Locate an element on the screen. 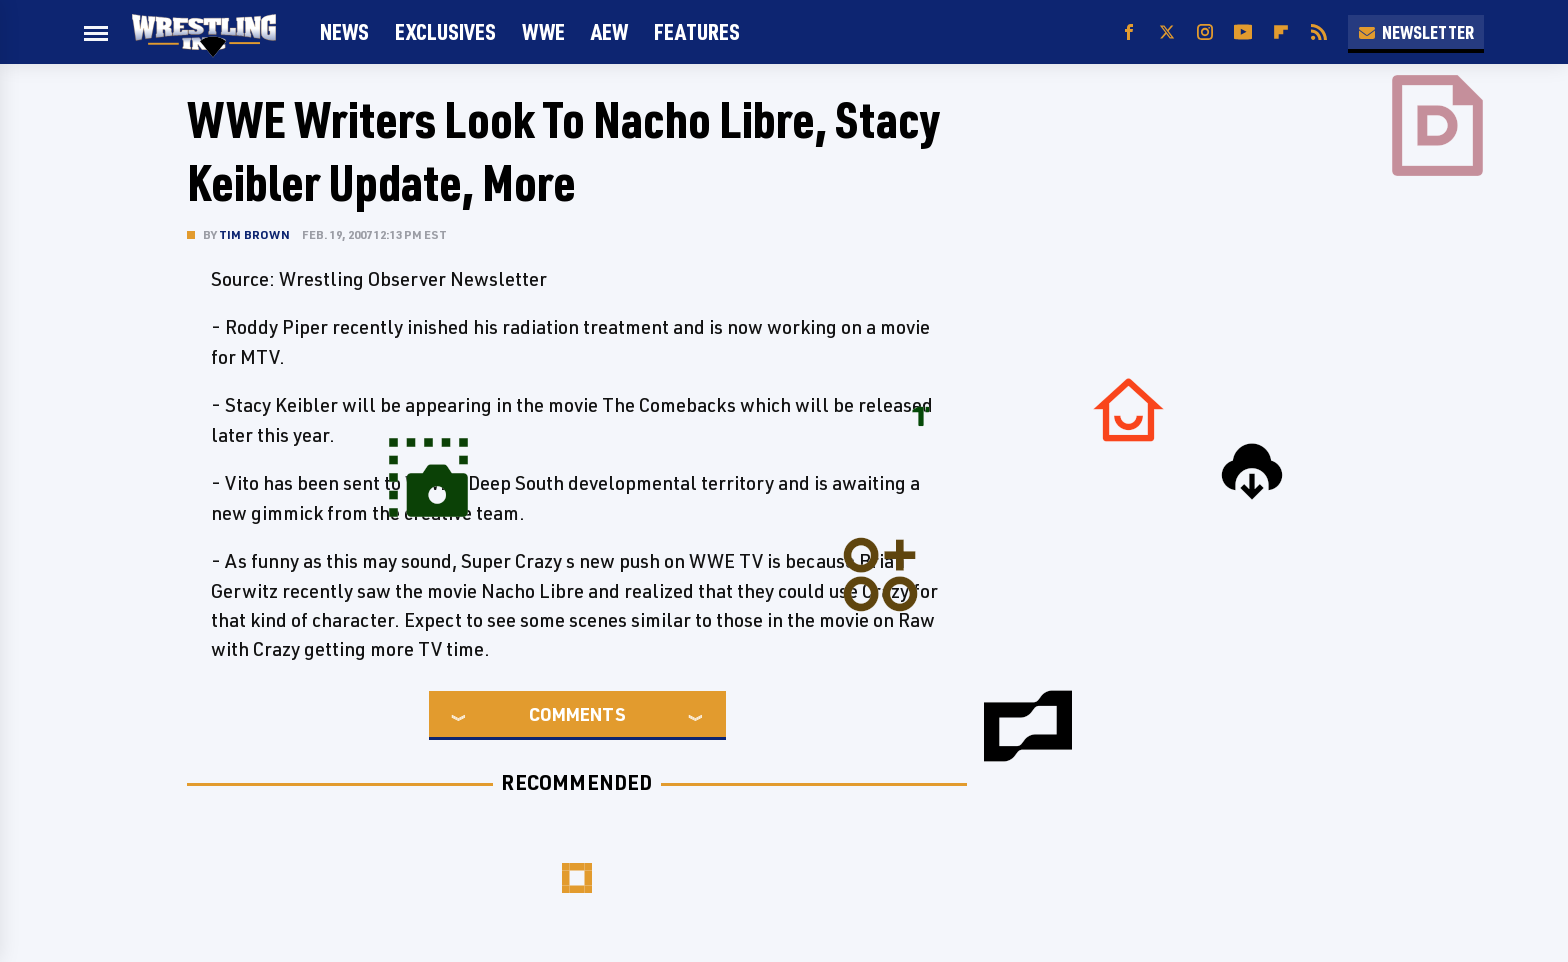 This screenshot has height=962, width=1568. open the Brex financial management app is located at coordinates (1028, 726).